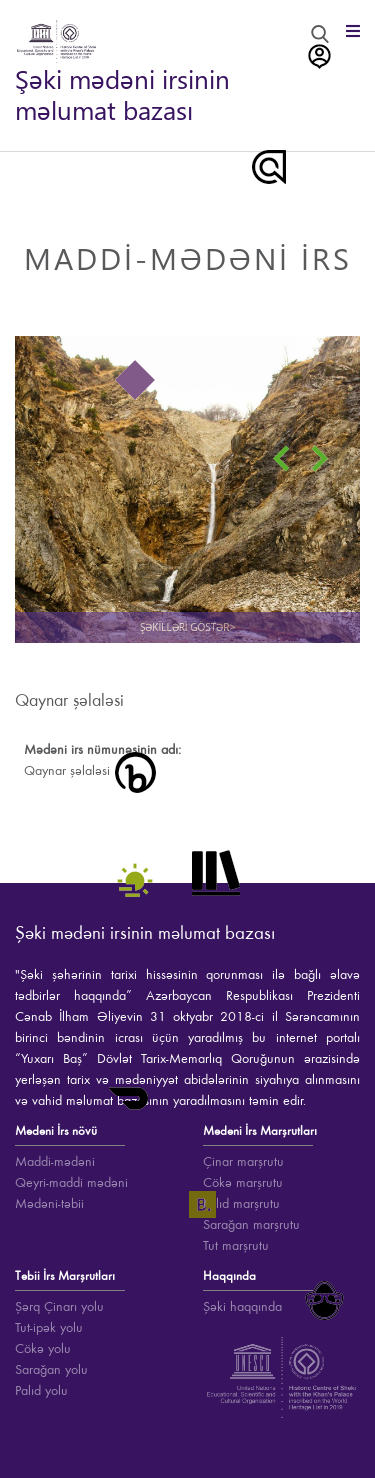 The width and height of the screenshot is (375, 1478). I want to click on open kedro data pipeline application, so click(135, 380).